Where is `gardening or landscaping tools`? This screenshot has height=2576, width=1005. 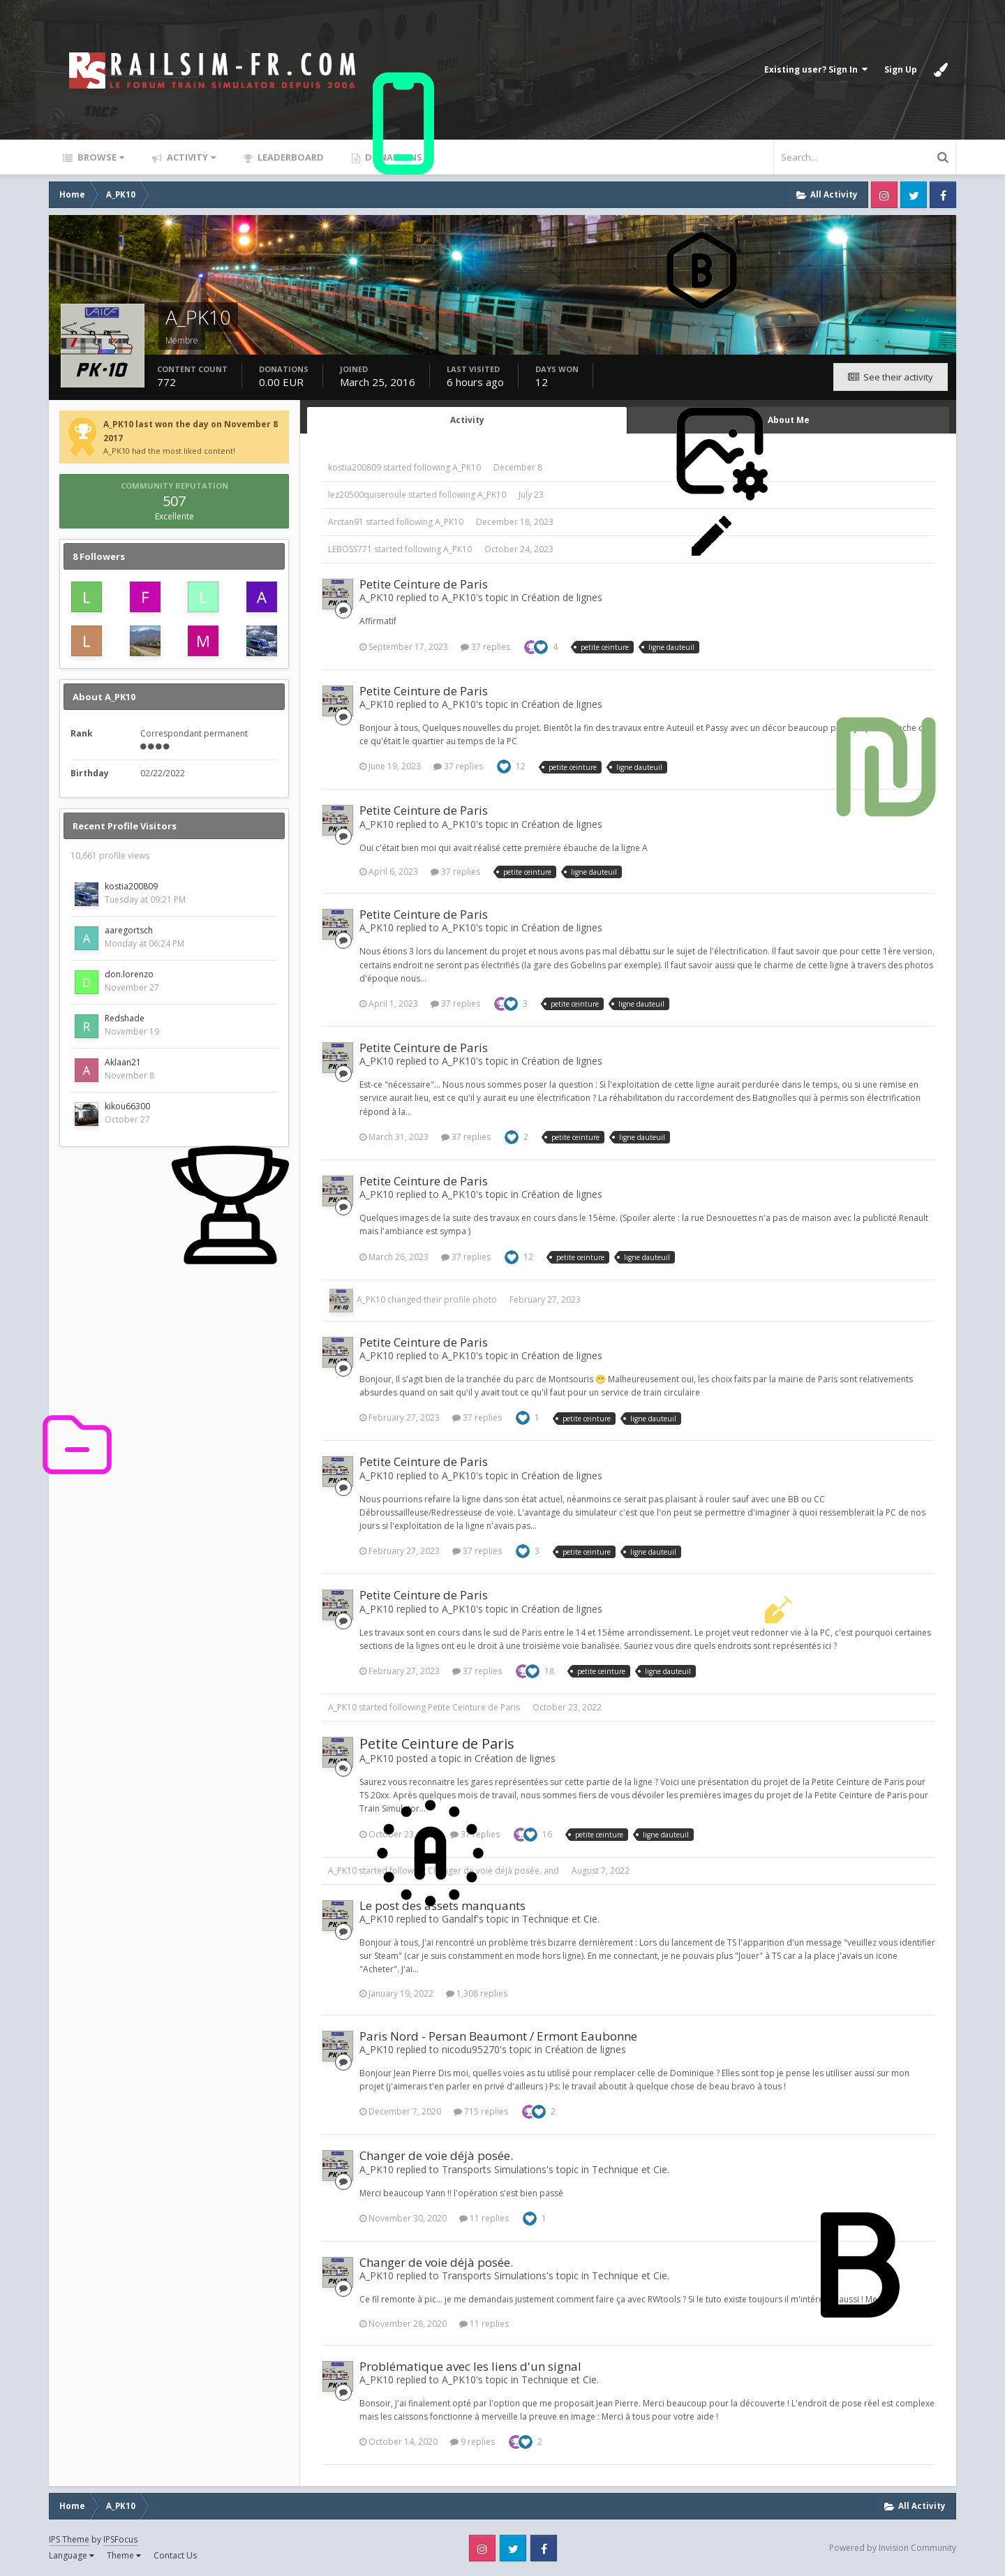 gardening or landscaping tools is located at coordinates (777, 1610).